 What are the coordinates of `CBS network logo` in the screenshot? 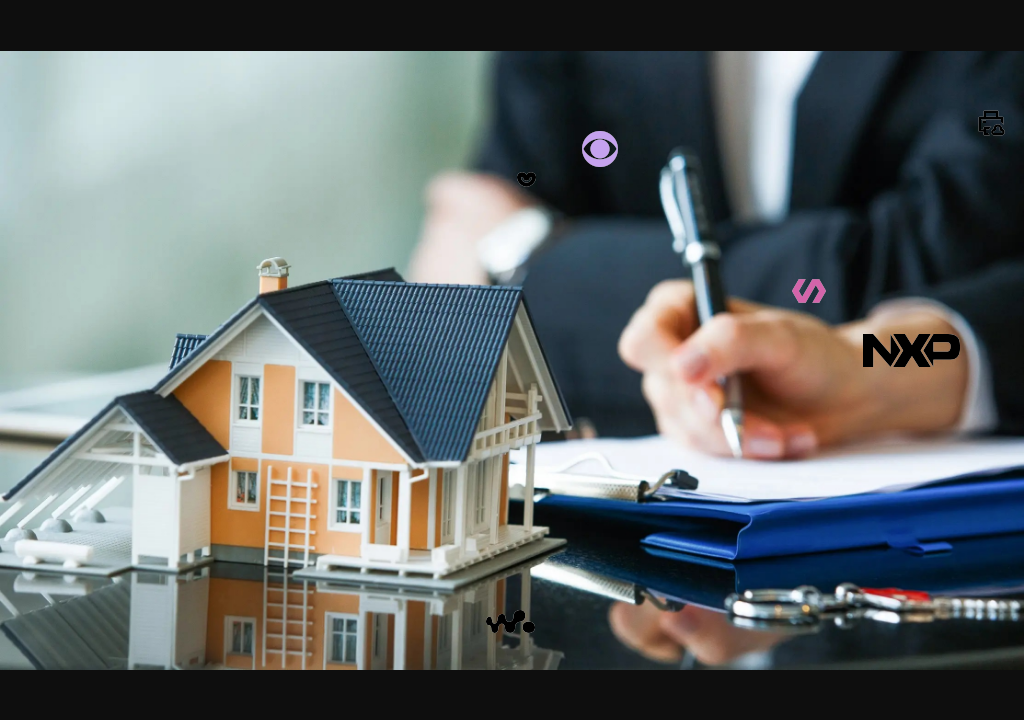 It's located at (600, 149).